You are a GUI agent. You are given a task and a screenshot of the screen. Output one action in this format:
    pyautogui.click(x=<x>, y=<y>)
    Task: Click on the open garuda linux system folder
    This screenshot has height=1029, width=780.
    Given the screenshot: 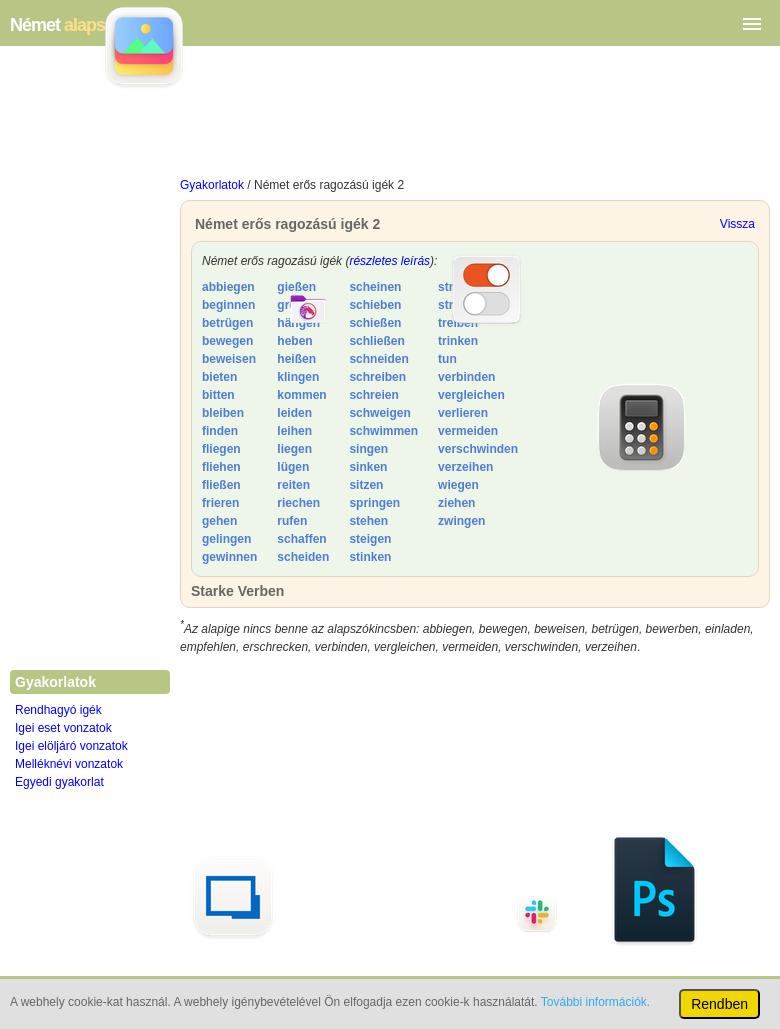 What is the action you would take?
    pyautogui.click(x=308, y=310)
    